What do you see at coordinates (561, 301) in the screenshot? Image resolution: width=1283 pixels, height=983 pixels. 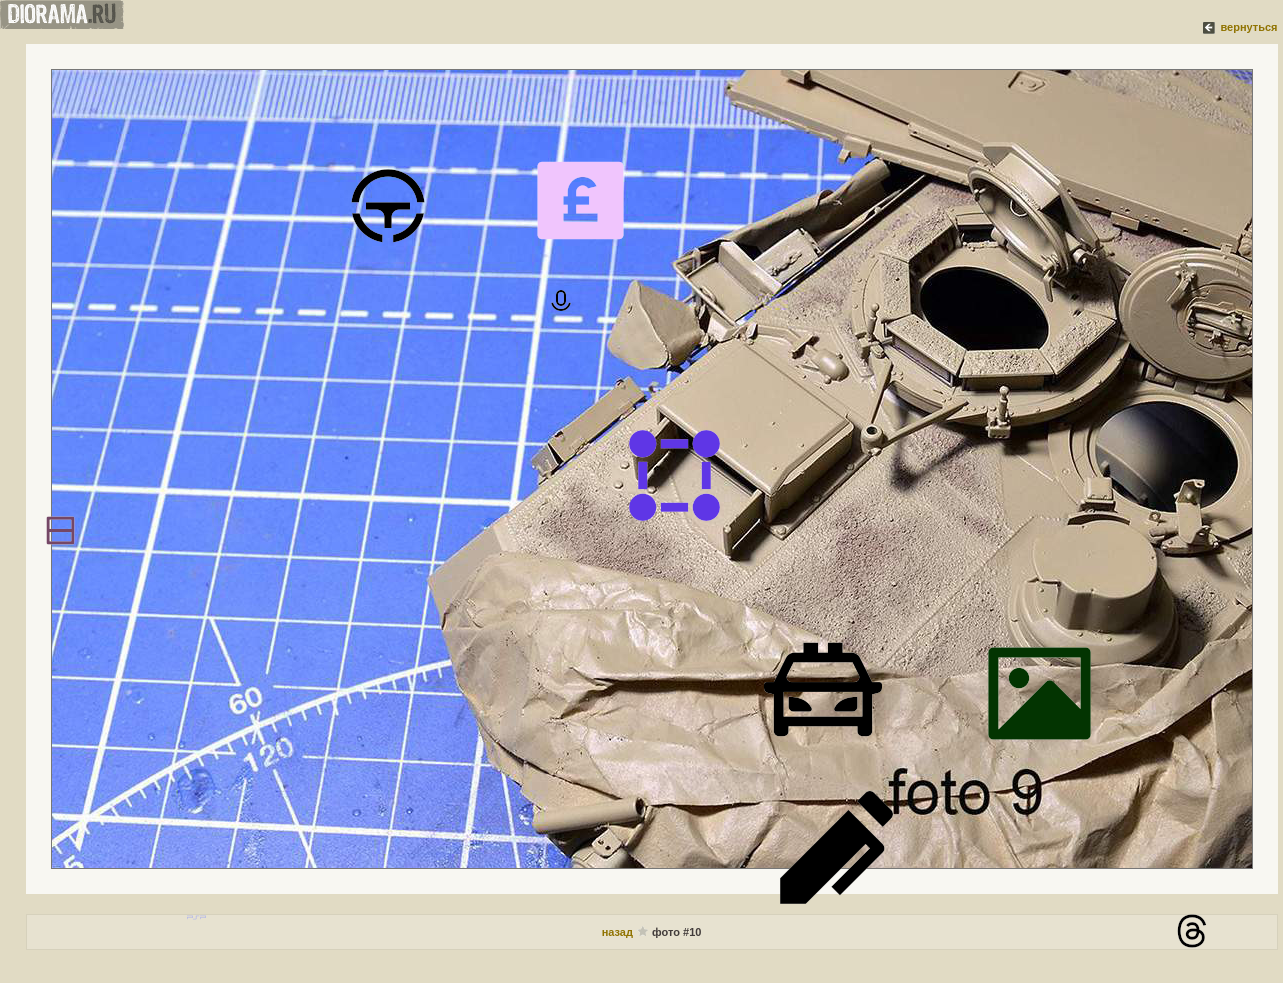 I see `tap to start voice recording` at bounding box center [561, 301].